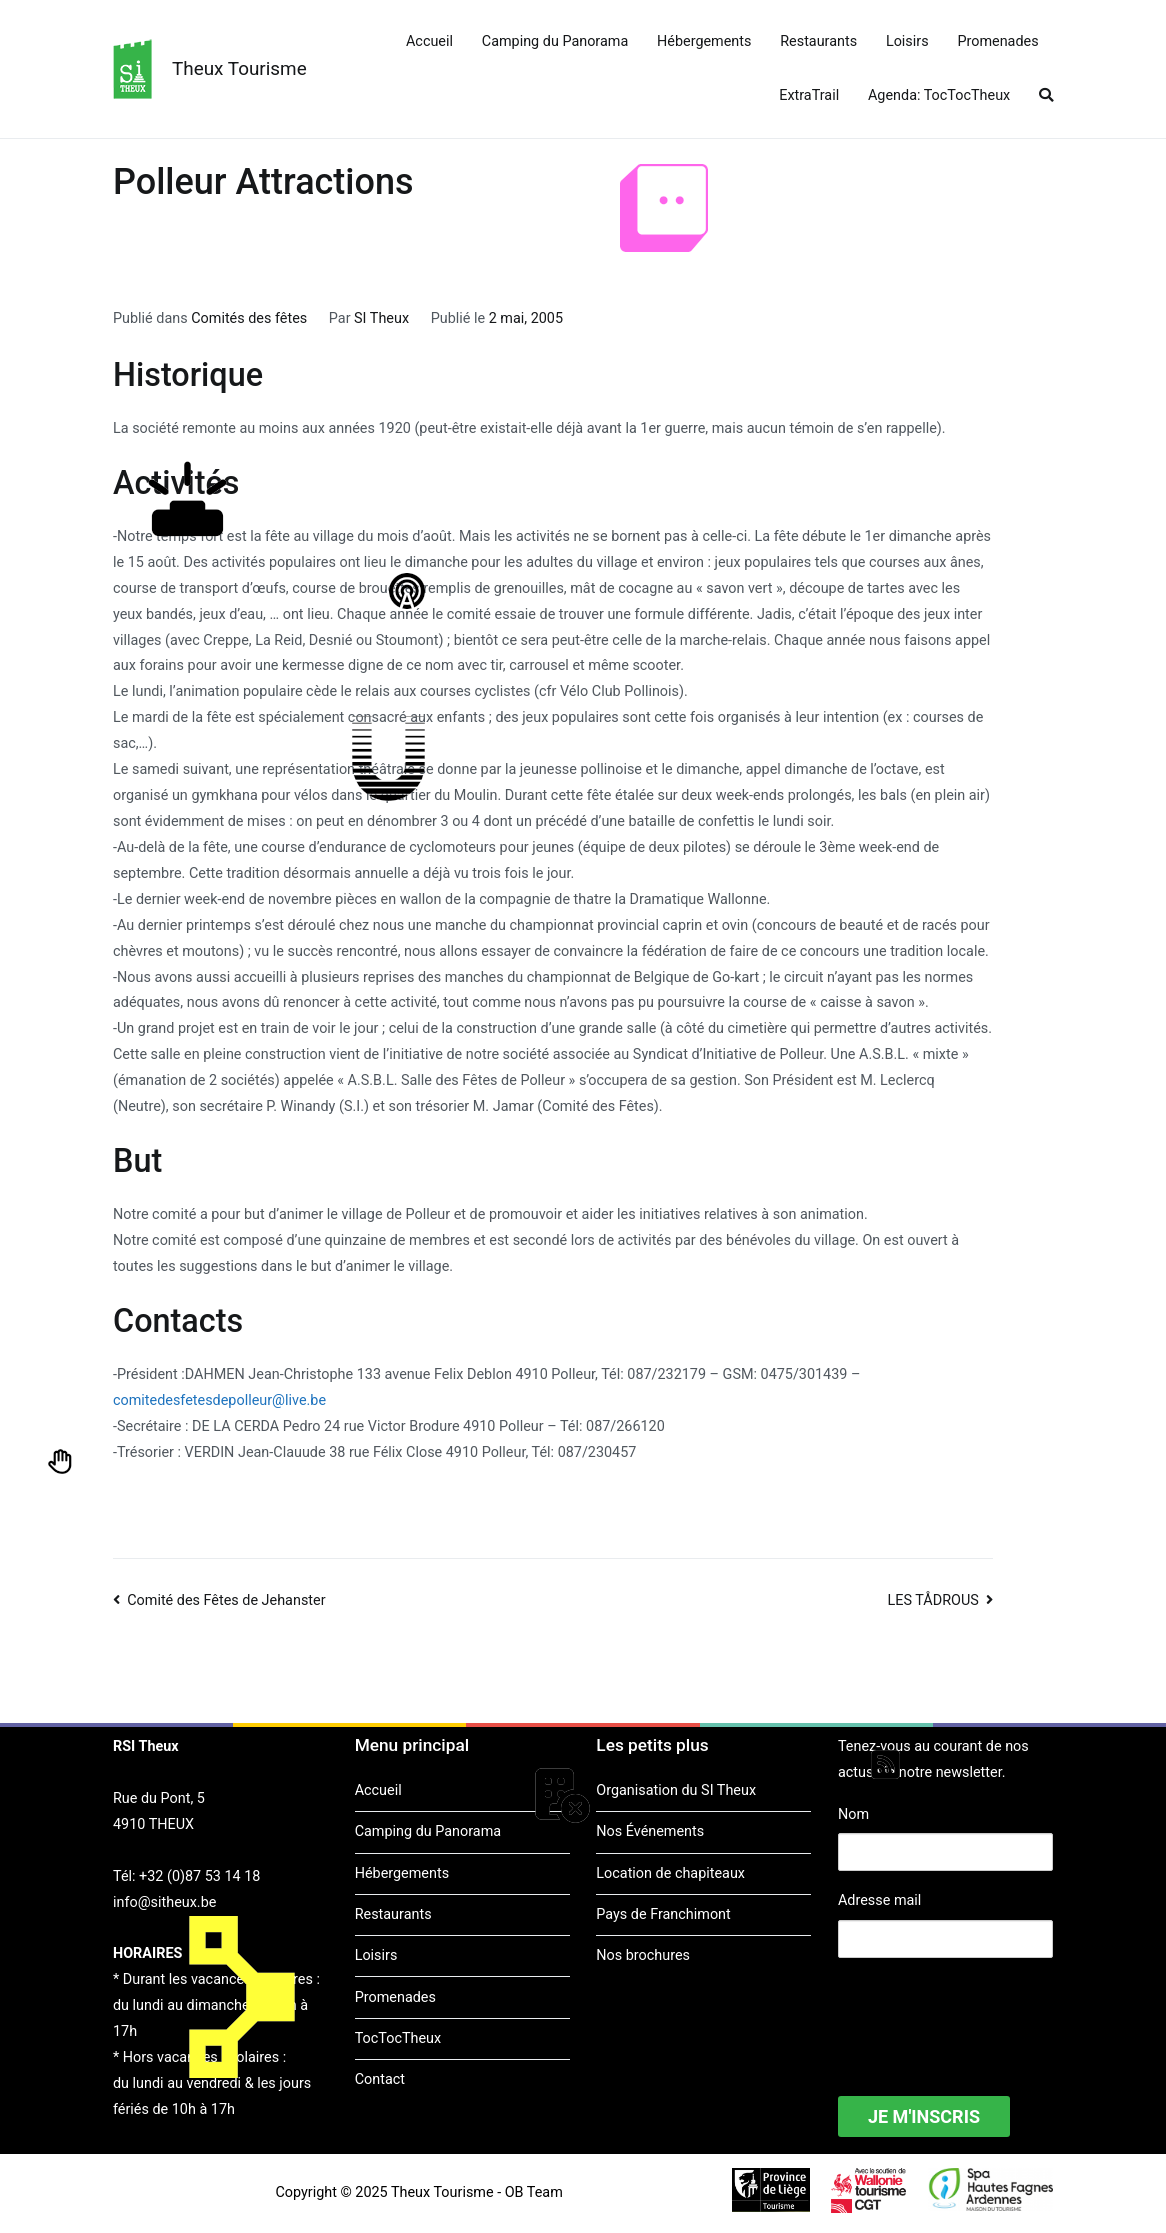  What do you see at coordinates (60, 1461) in the screenshot?
I see `stop or pause an action` at bounding box center [60, 1461].